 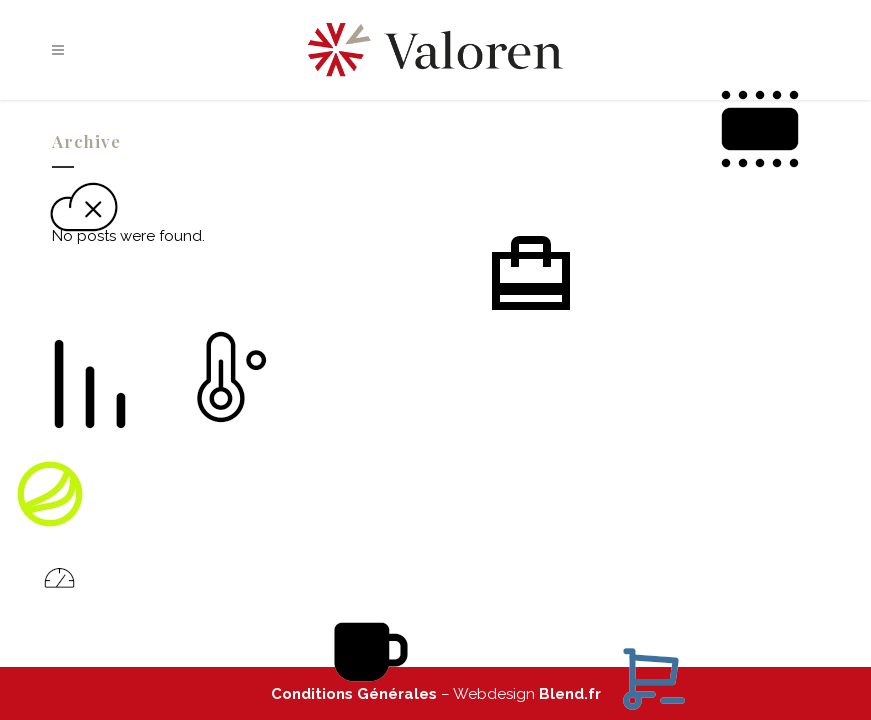 I want to click on pepsi brand logo, so click(x=50, y=494).